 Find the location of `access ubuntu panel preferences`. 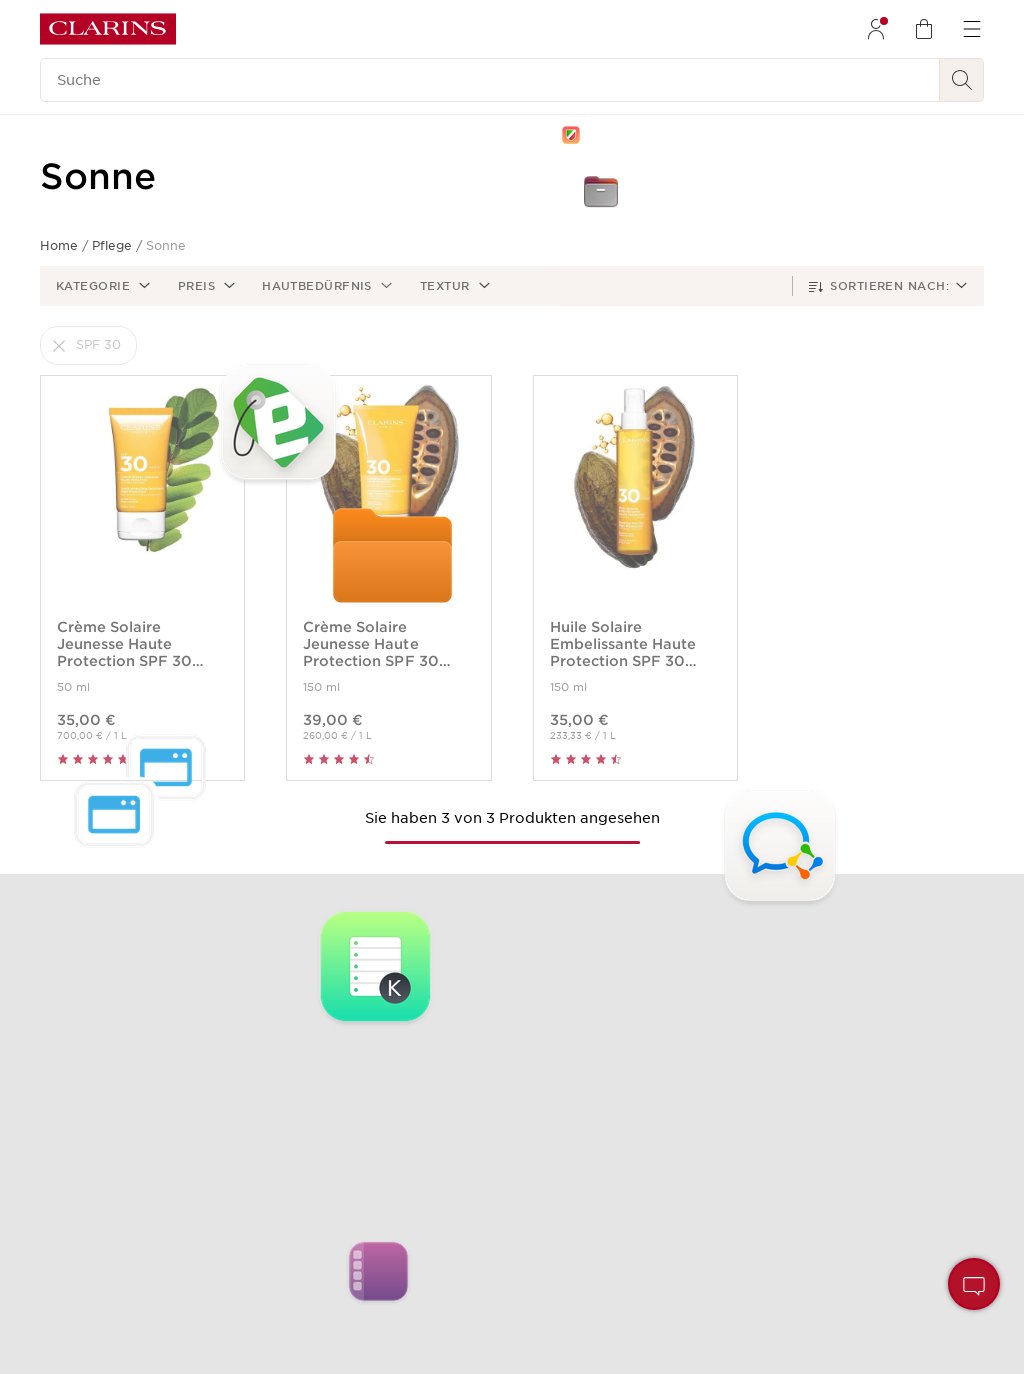

access ubuntu panel preferences is located at coordinates (378, 1272).